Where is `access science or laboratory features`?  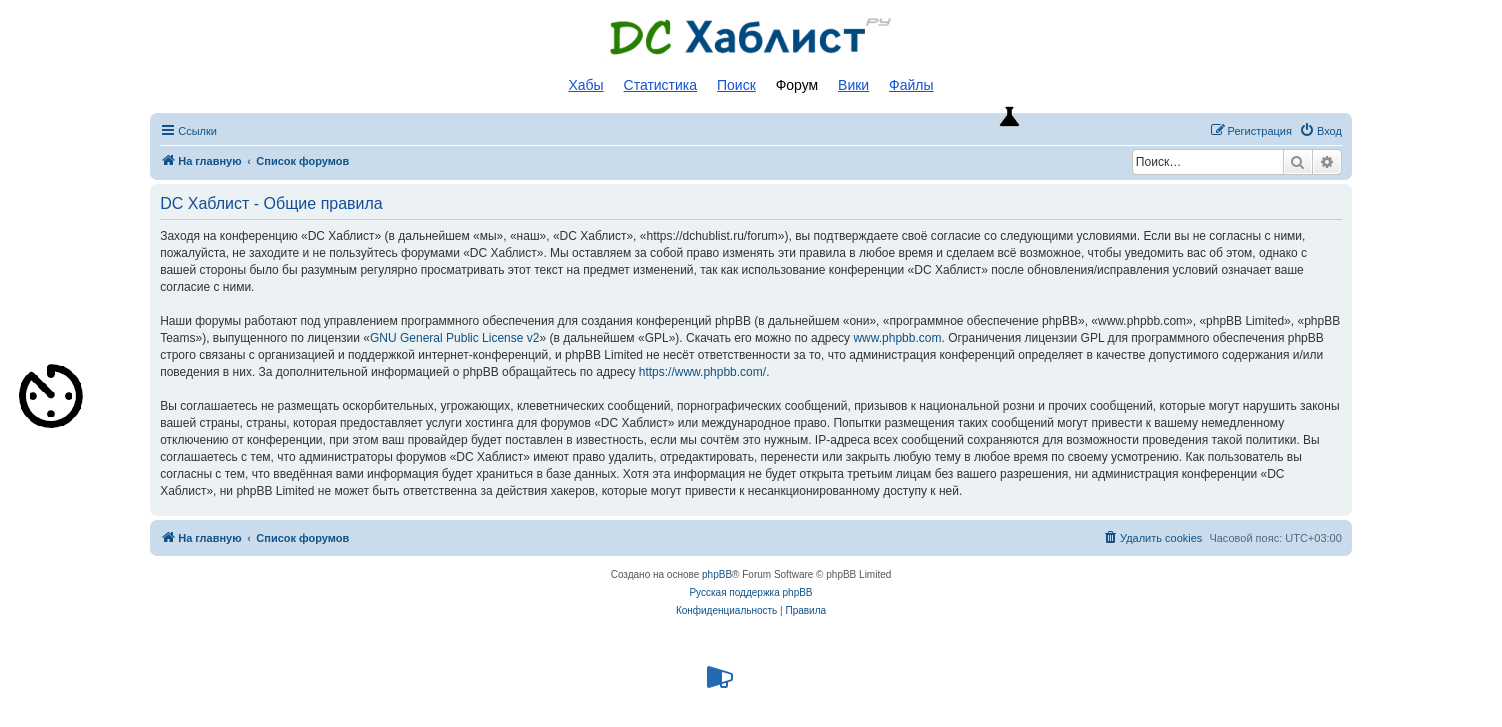 access science or laboratory features is located at coordinates (1009, 116).